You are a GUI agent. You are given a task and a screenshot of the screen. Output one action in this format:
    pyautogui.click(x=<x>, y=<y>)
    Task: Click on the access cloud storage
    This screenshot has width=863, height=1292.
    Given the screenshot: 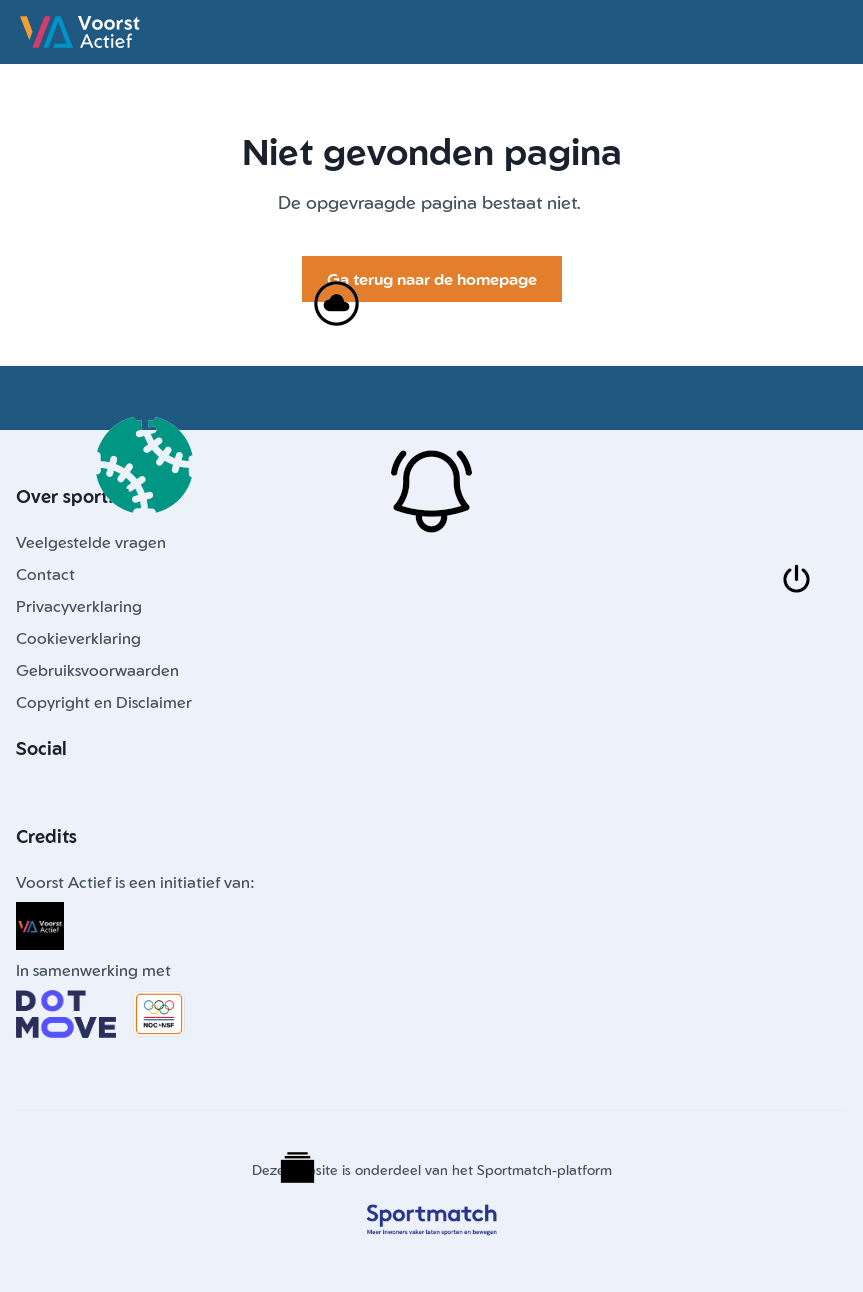 What is the action you would take?
    pyautogui.click(x=336, y=303)
    